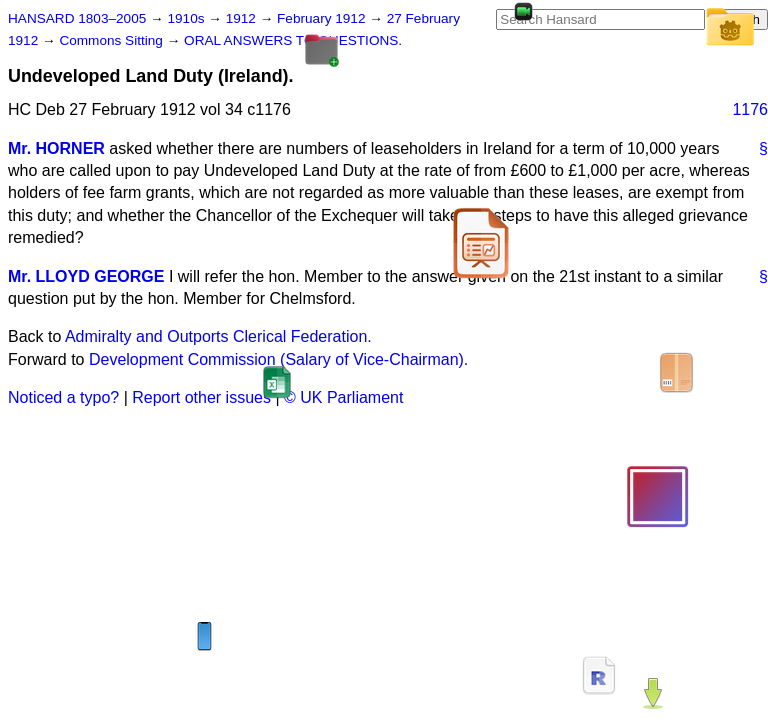 The image size is (768, 720). Describe the element at coordinates (599, 675) in the screenshot. I see `an R programming language source file` at that location.